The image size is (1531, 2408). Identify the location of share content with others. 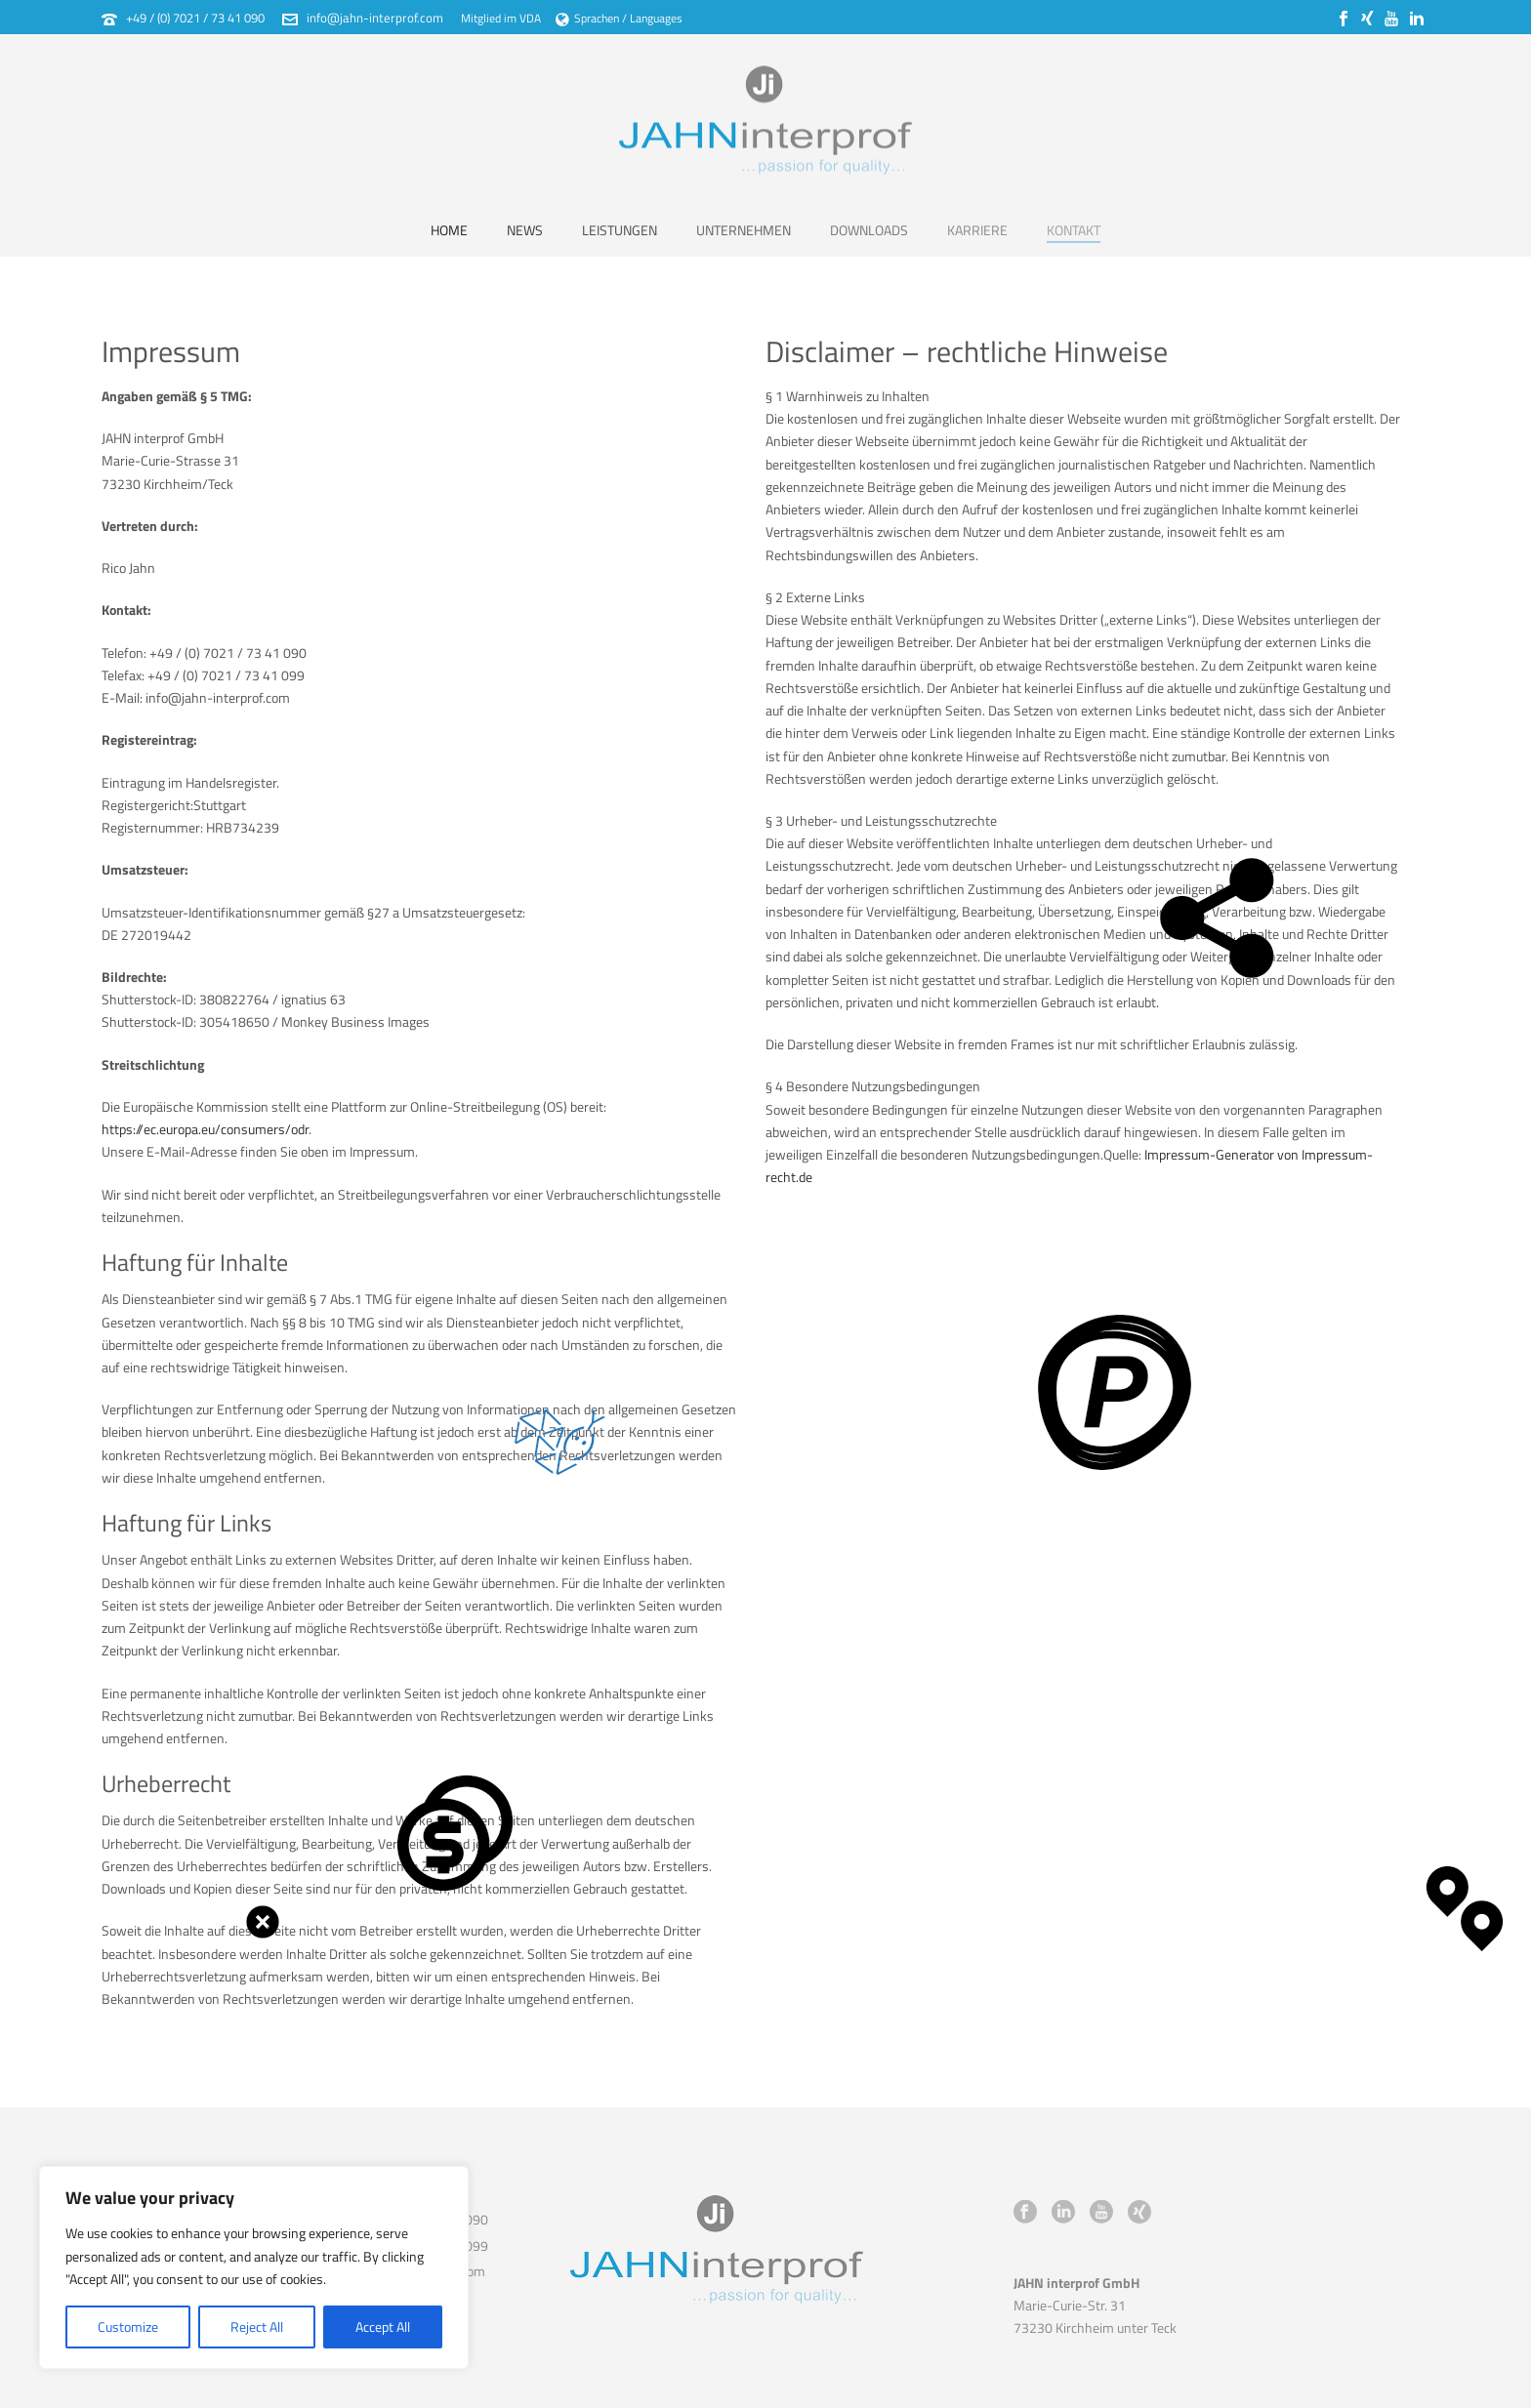
(1220, 918).